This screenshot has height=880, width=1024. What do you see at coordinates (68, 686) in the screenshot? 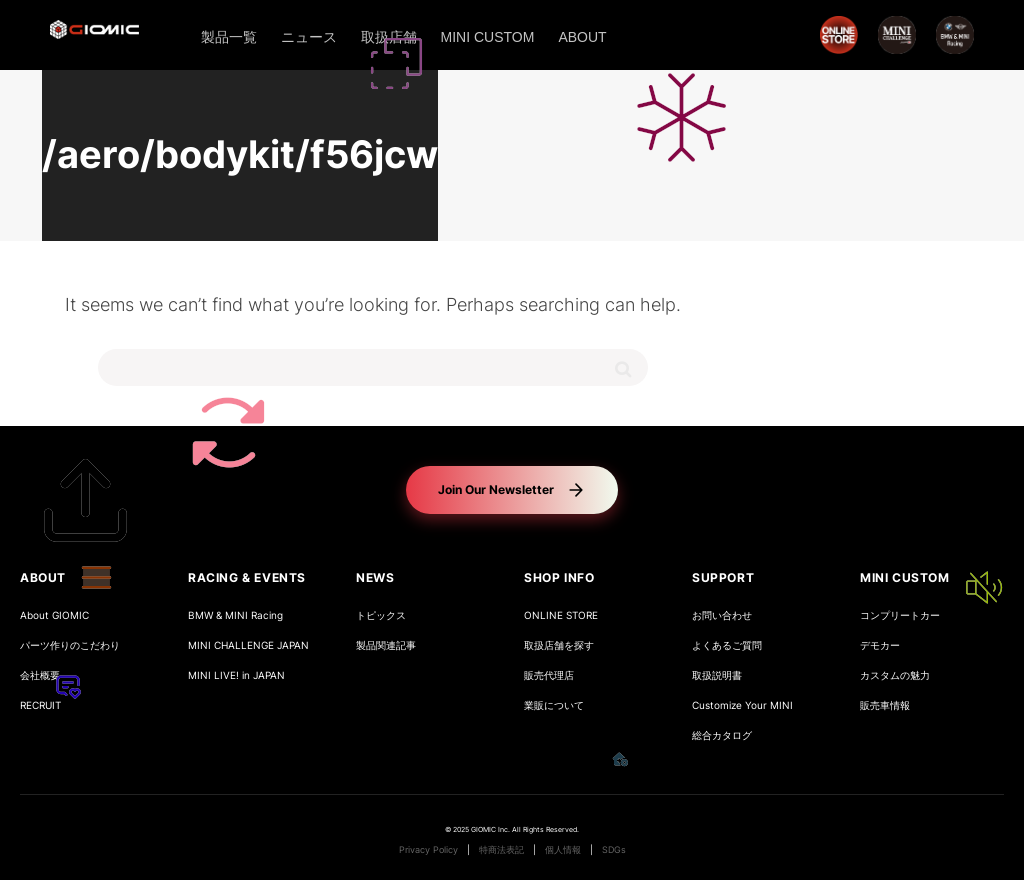
I see `view liked or favorited messages` at bounding box center [68, 686].